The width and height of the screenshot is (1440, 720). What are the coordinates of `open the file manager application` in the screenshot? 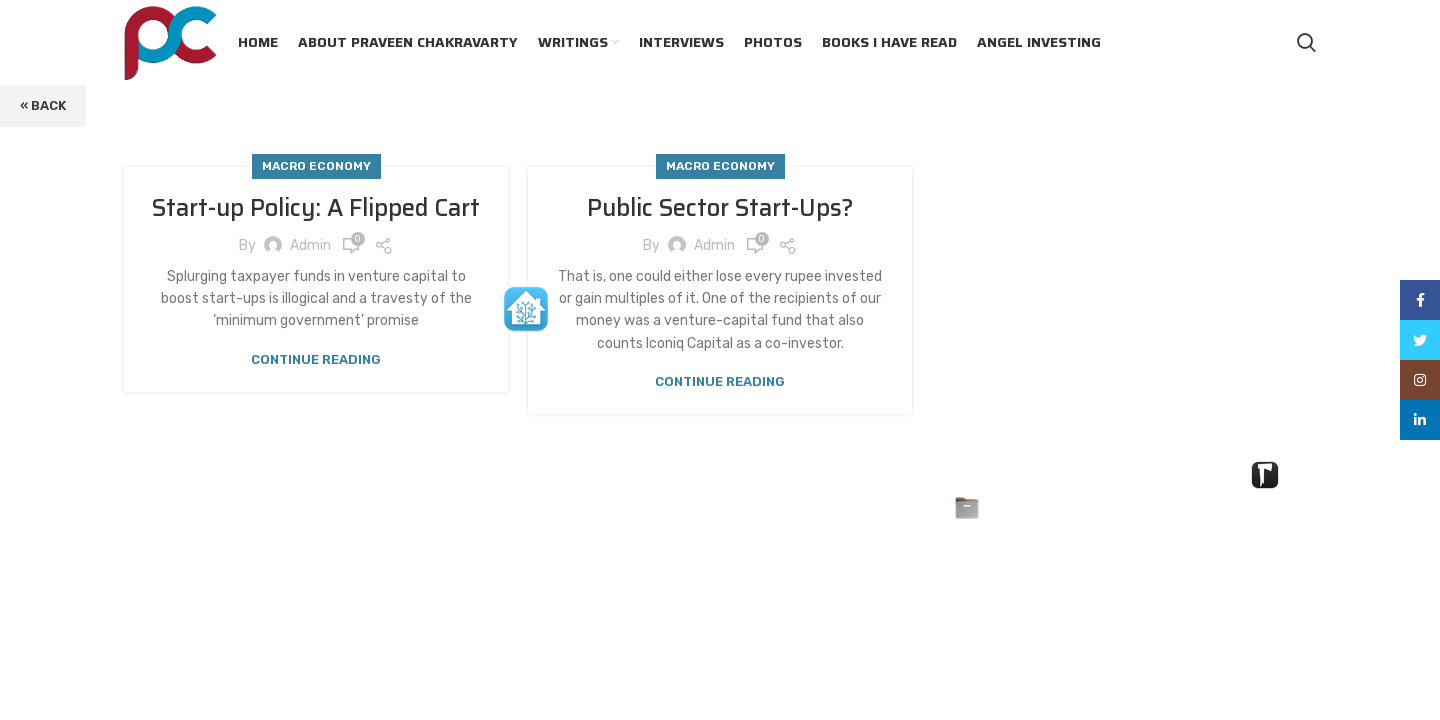 It's located at (967, 508).